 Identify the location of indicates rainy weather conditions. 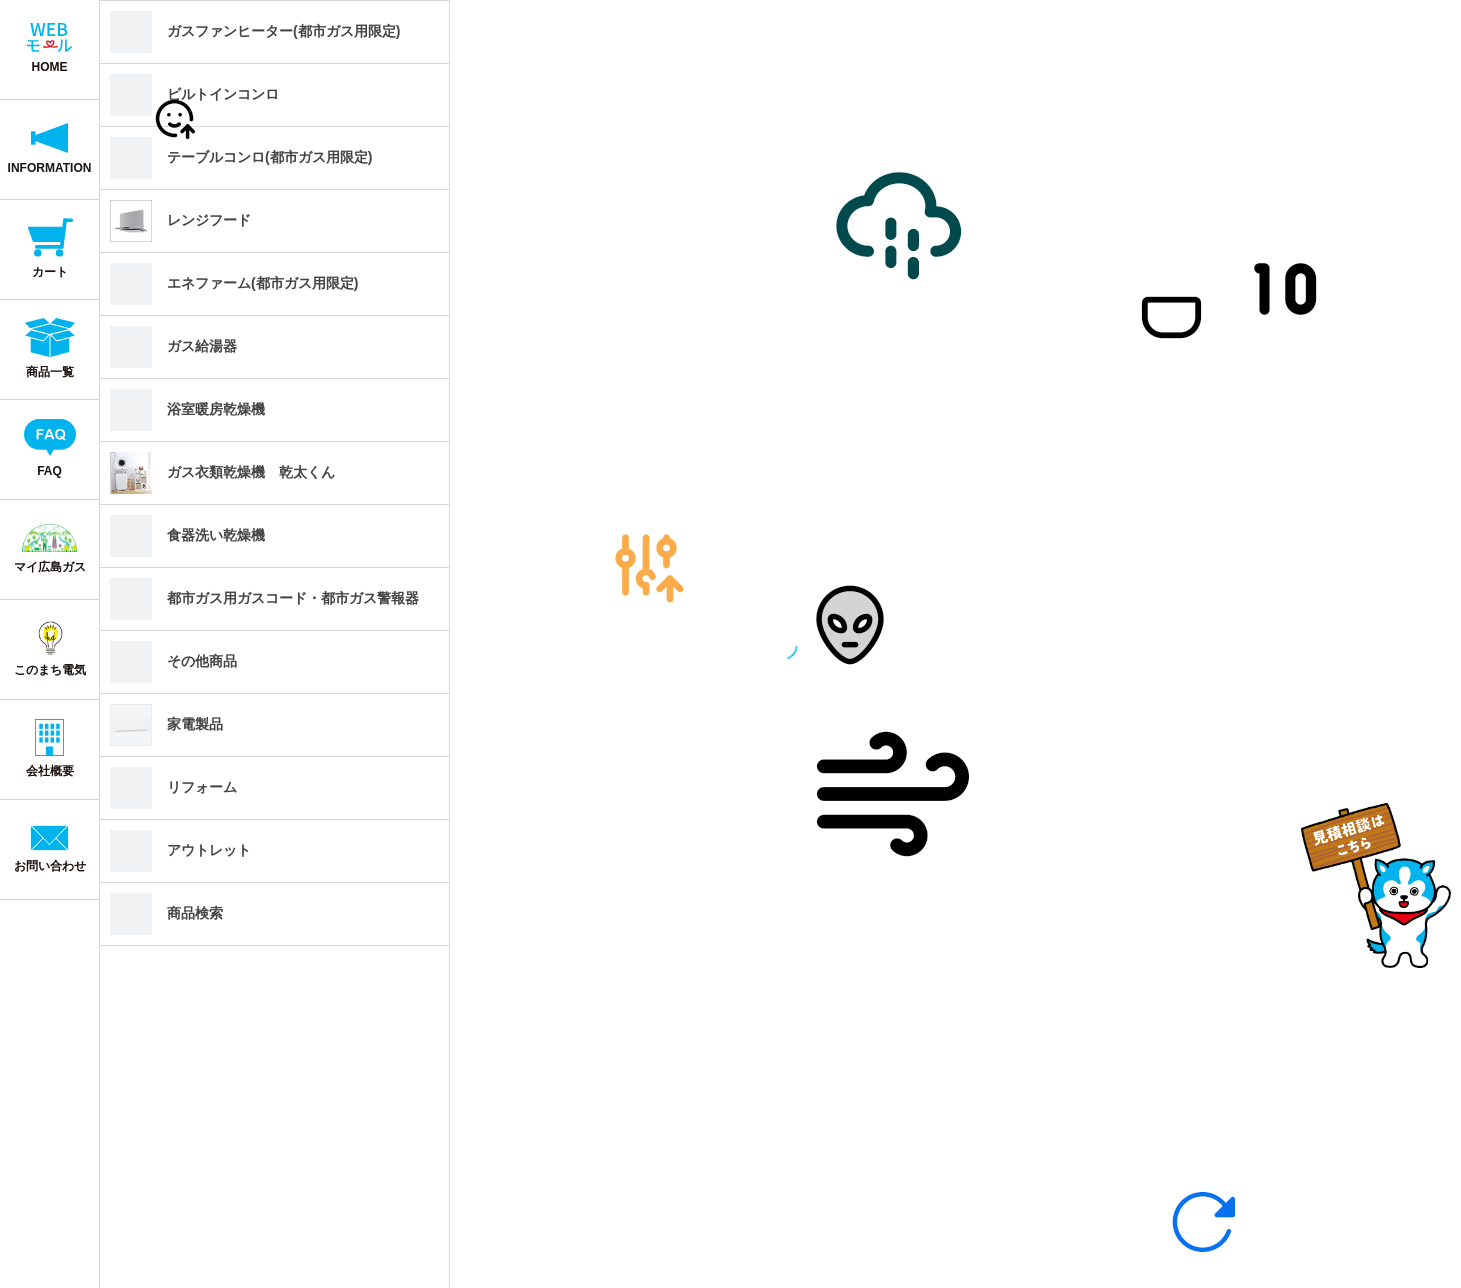
(896, 217).